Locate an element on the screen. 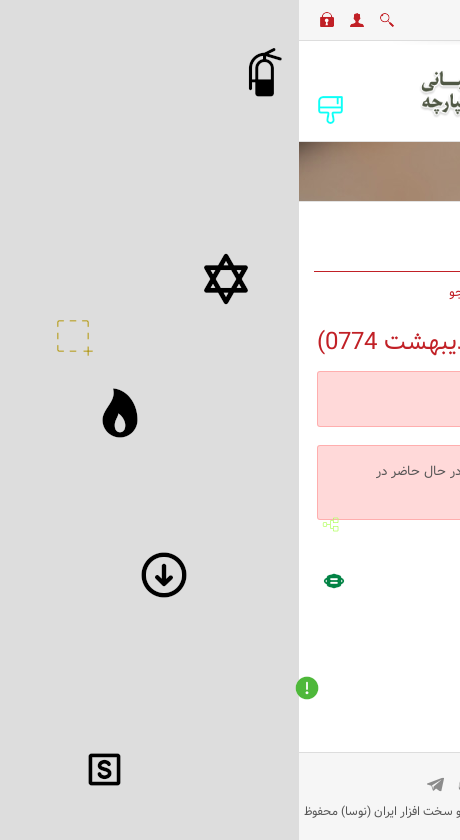 The image size is (460, 840). indicates jewish religious content or services is located at coordinates (226, 279).